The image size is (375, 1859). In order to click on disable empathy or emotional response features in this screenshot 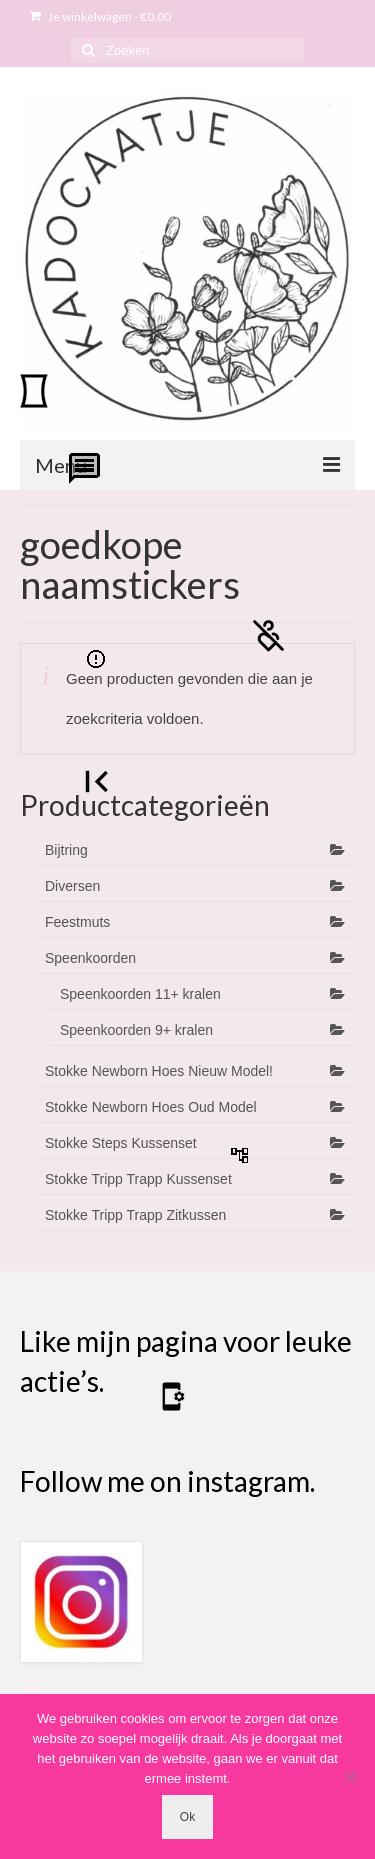, I will do `click(268, 635)`.